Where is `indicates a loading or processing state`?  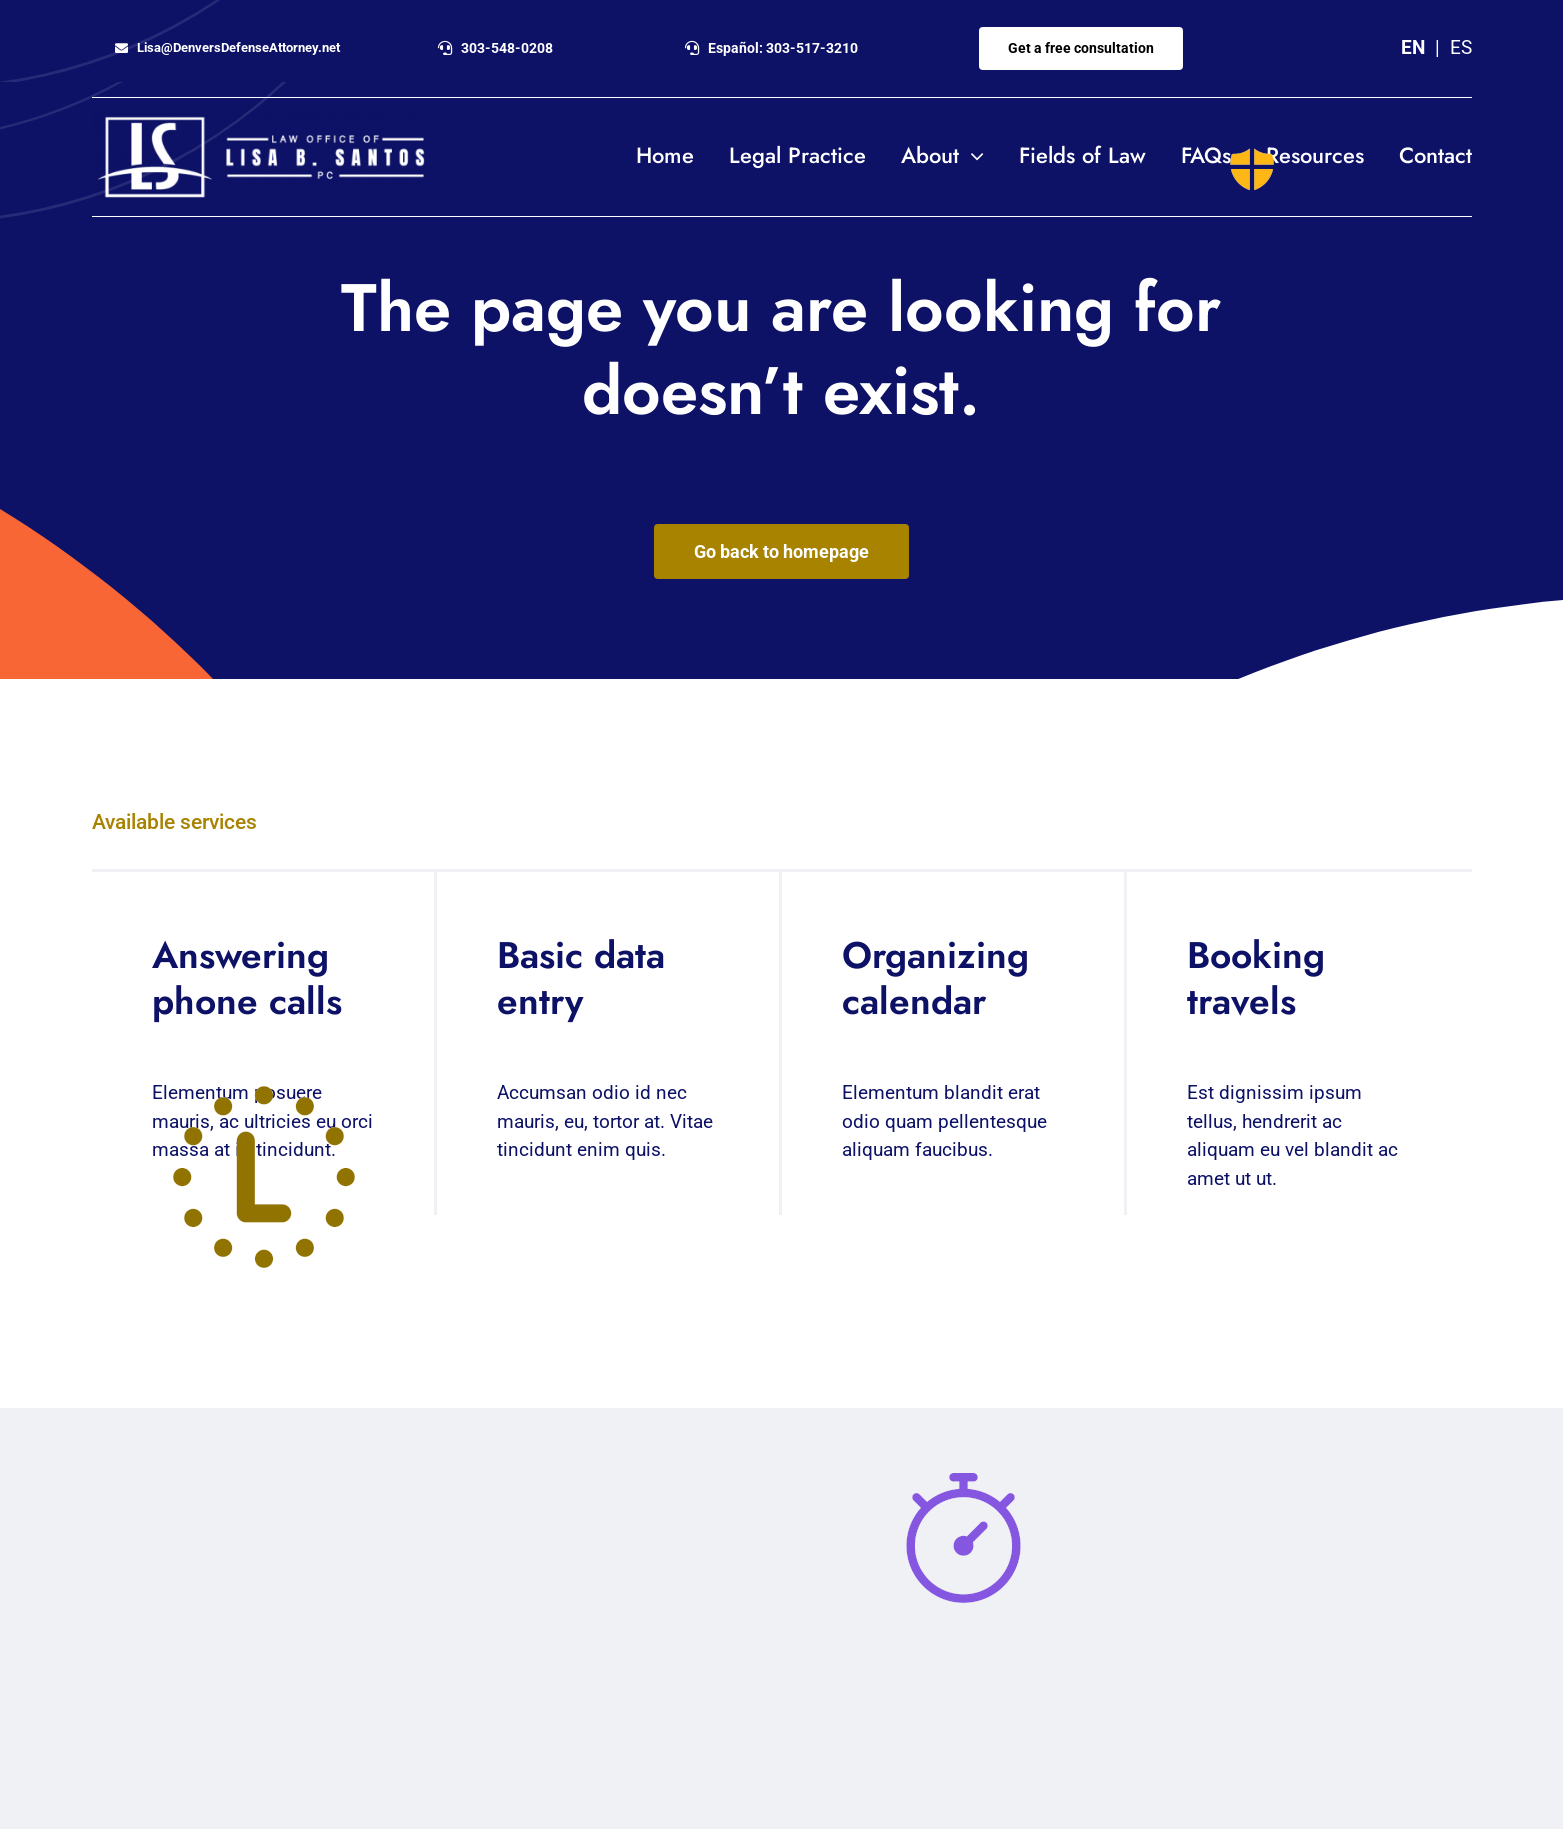
indicates a loading or processing state is located at coordinates (264, 1177).